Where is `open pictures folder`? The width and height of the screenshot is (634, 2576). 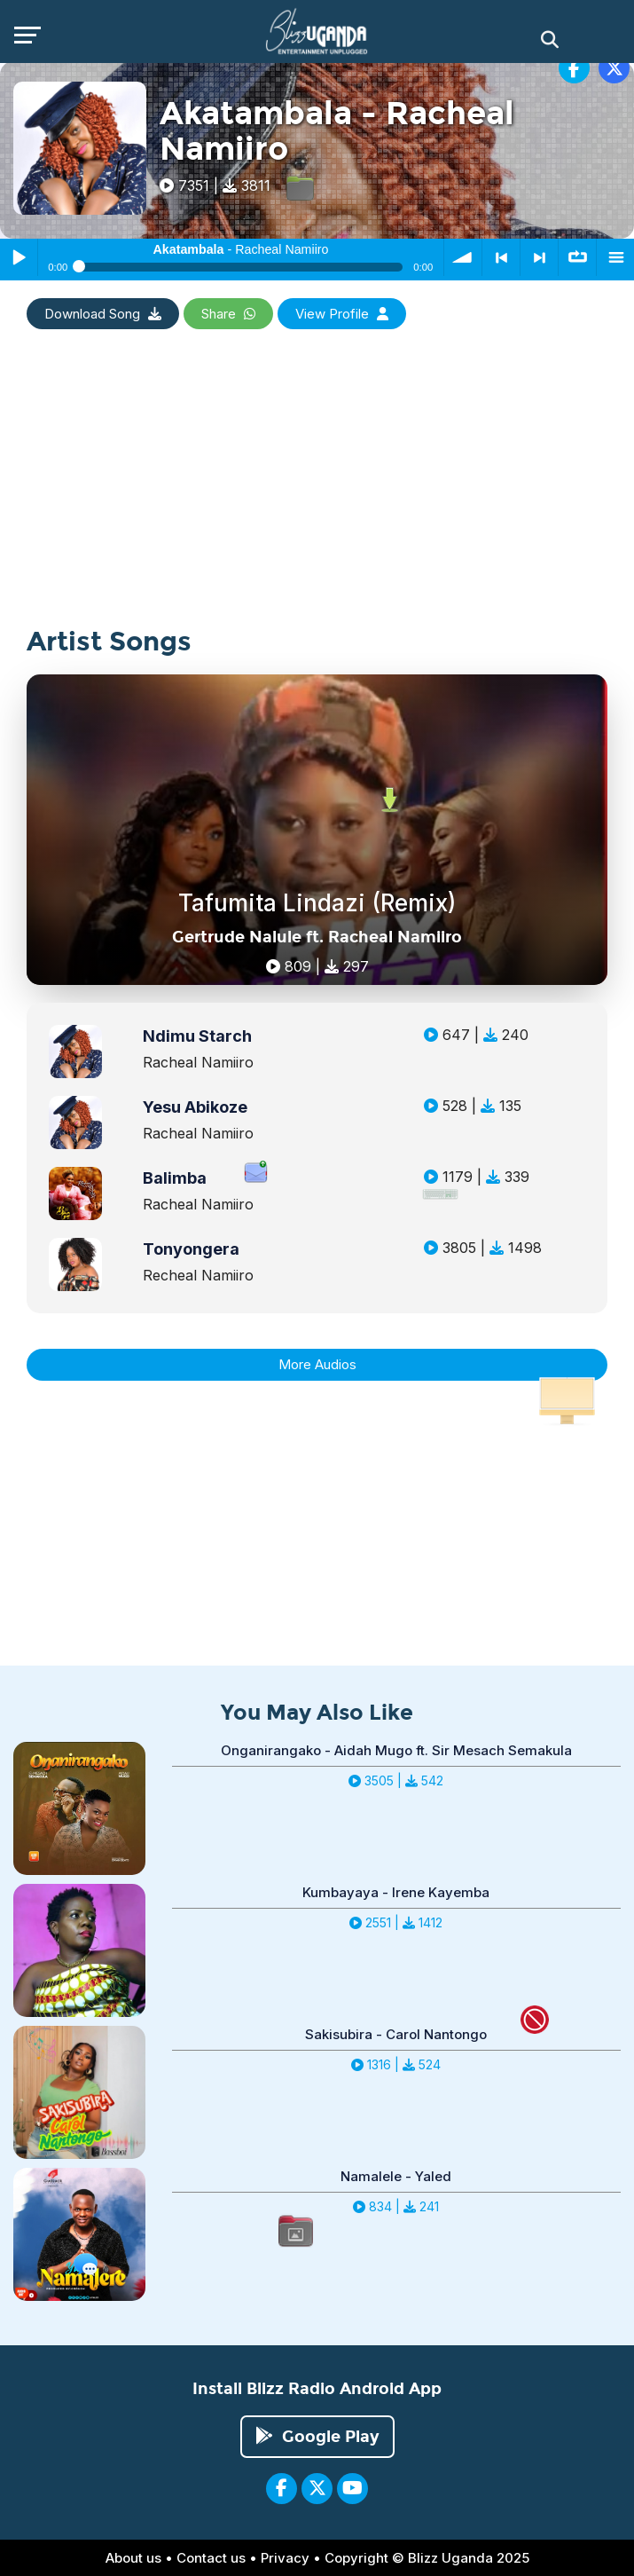
open pictures folder is located at coordinates (295, 2230).